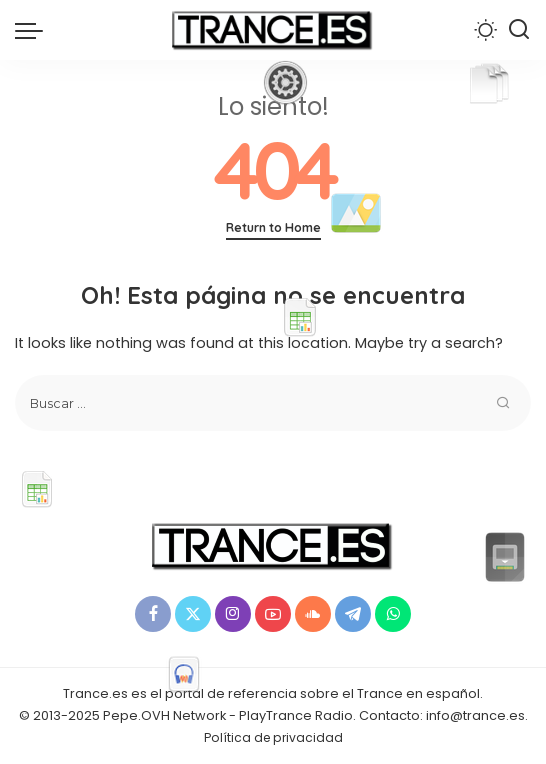 The image size is (546, 764). Describe the element at coordinates (505, 557) in the screenshot. I see `NES game ROM file` at that location.